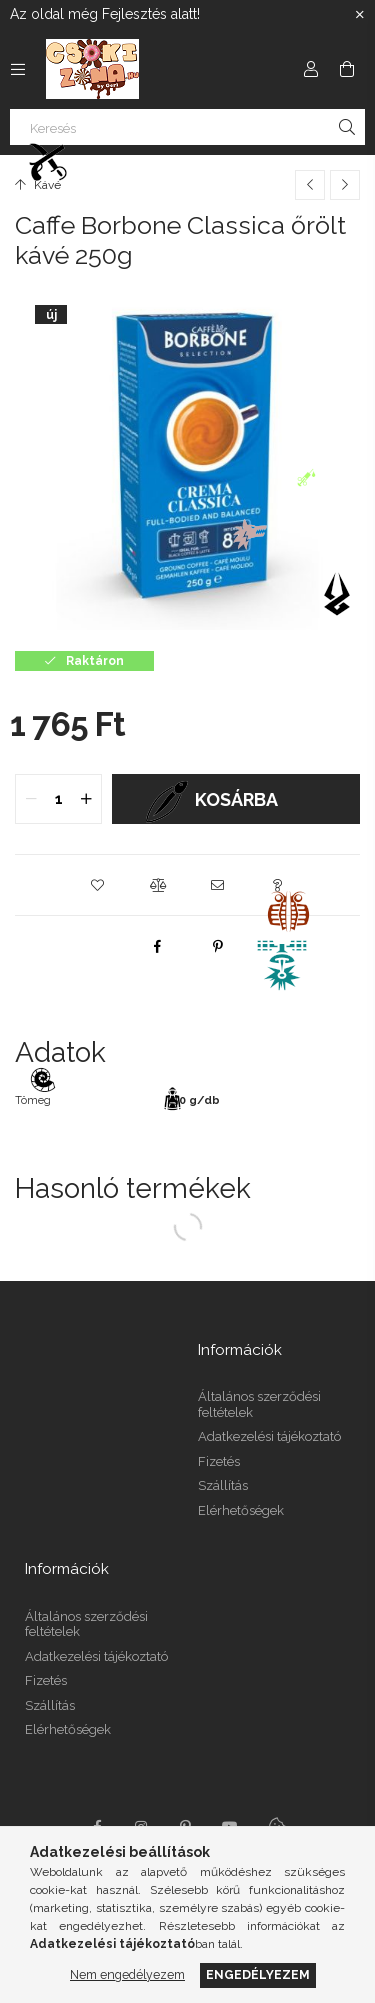  Describe the element at coordinates (288, 911) in the screenshot. I see `decorative tribal or ethnic design element` at that location.